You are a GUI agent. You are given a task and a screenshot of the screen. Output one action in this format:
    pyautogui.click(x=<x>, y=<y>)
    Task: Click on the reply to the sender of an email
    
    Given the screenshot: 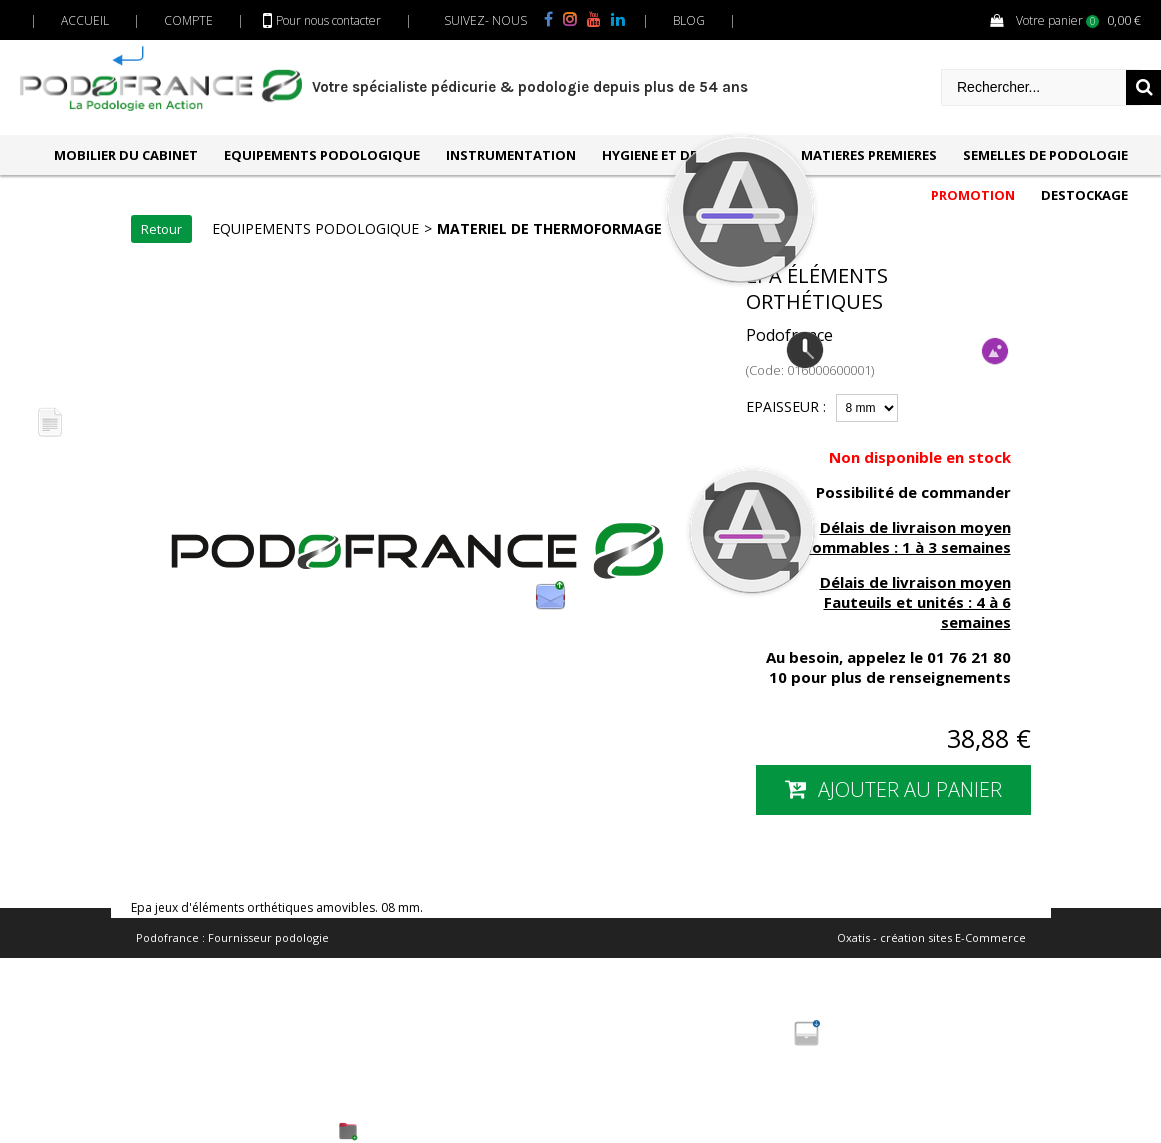 What is the action you would take?
    pyautogui.click(x=127, y=53)
    